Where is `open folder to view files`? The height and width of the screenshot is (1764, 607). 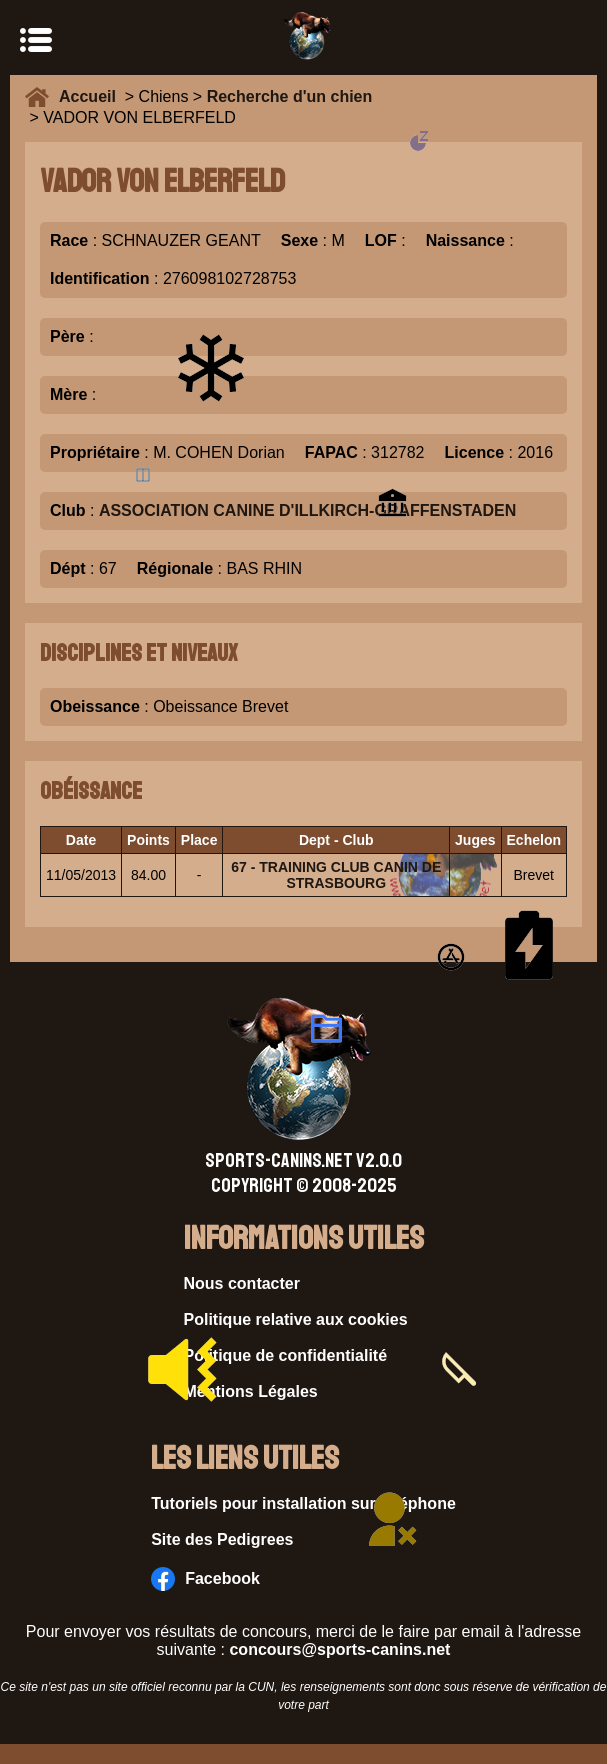 open folder to view files is located at coordinates (326, 1028).